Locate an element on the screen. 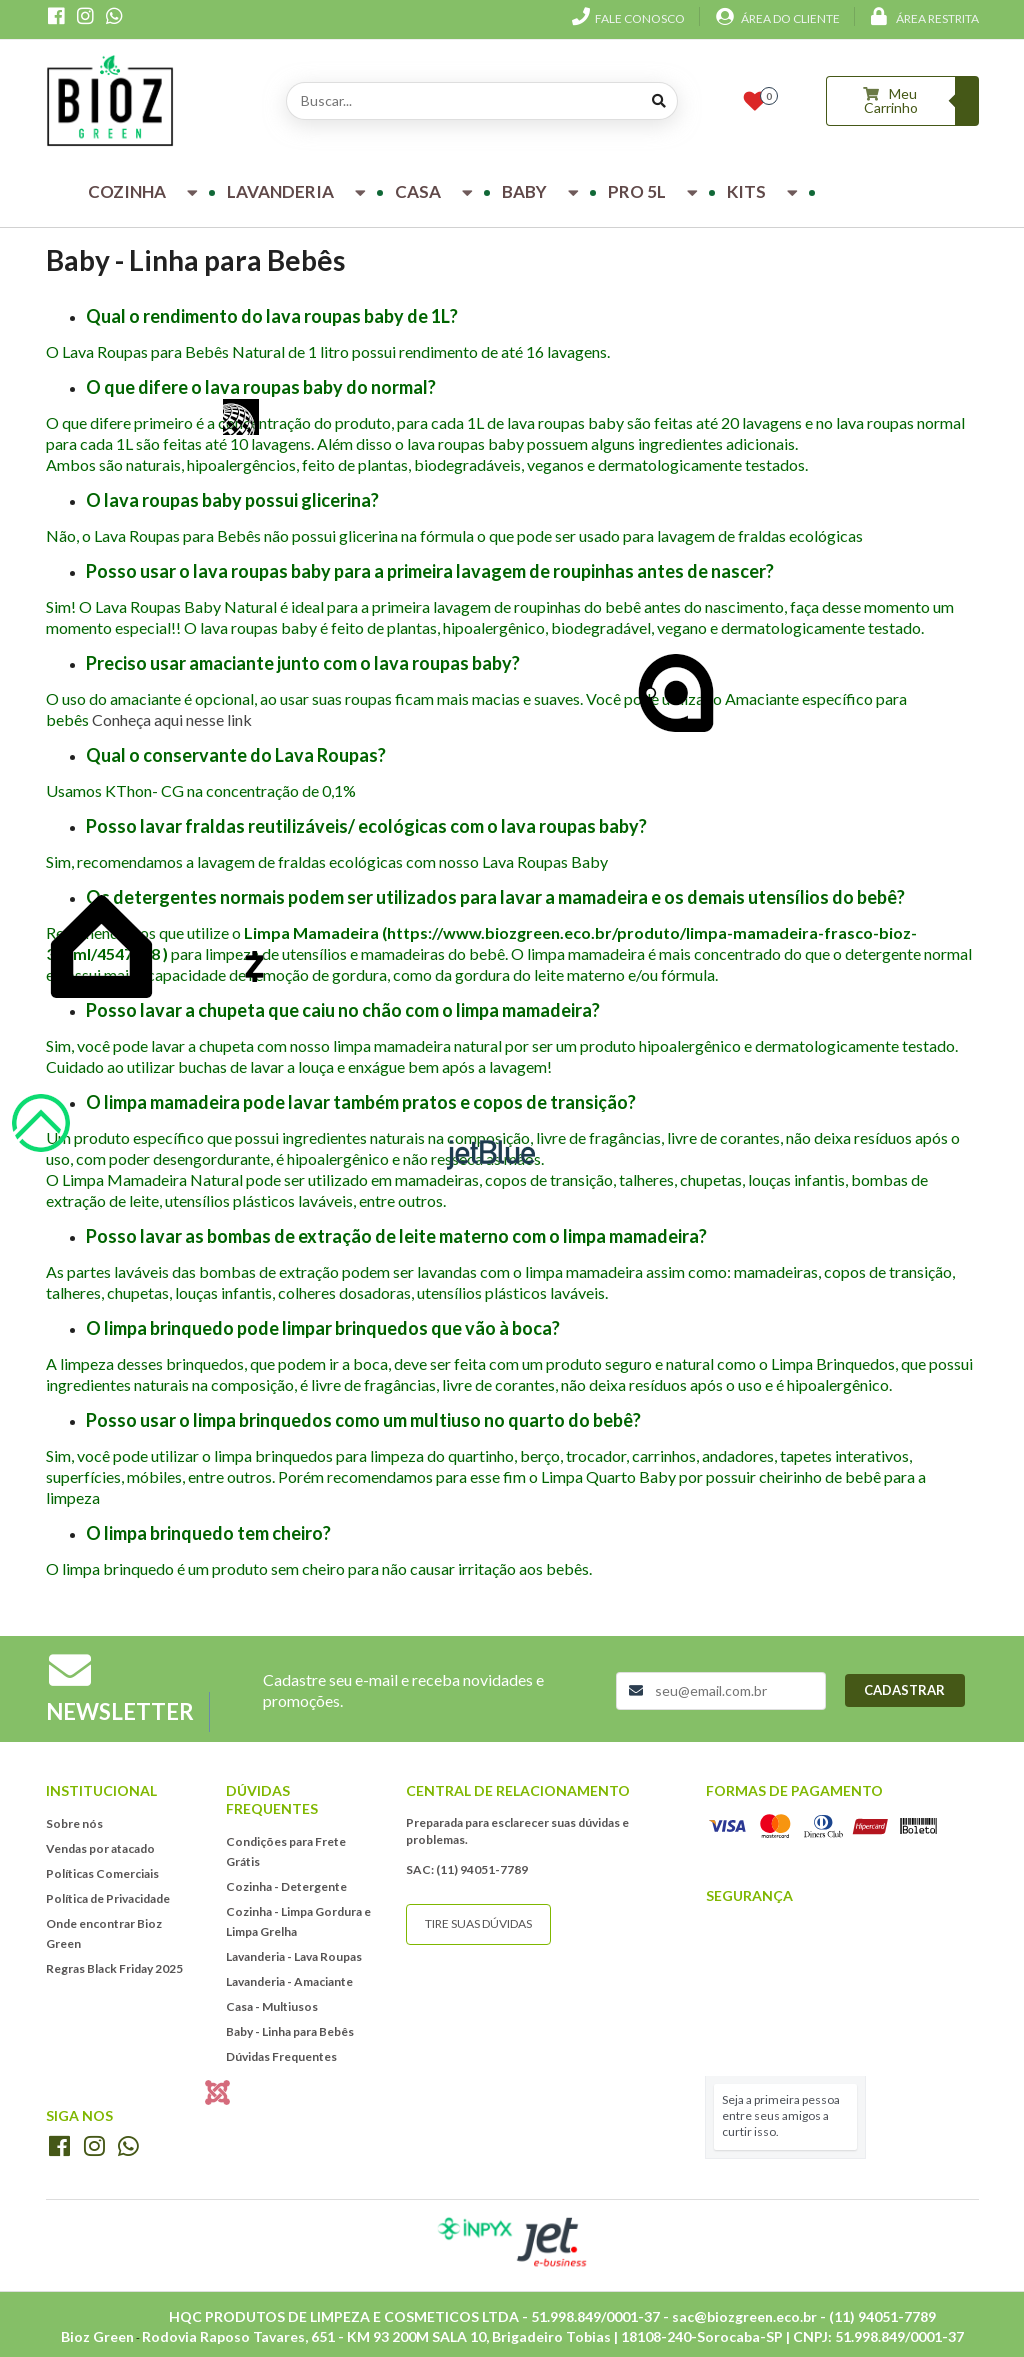  access JetBlue airline services is located at coordinates (491, 1155).